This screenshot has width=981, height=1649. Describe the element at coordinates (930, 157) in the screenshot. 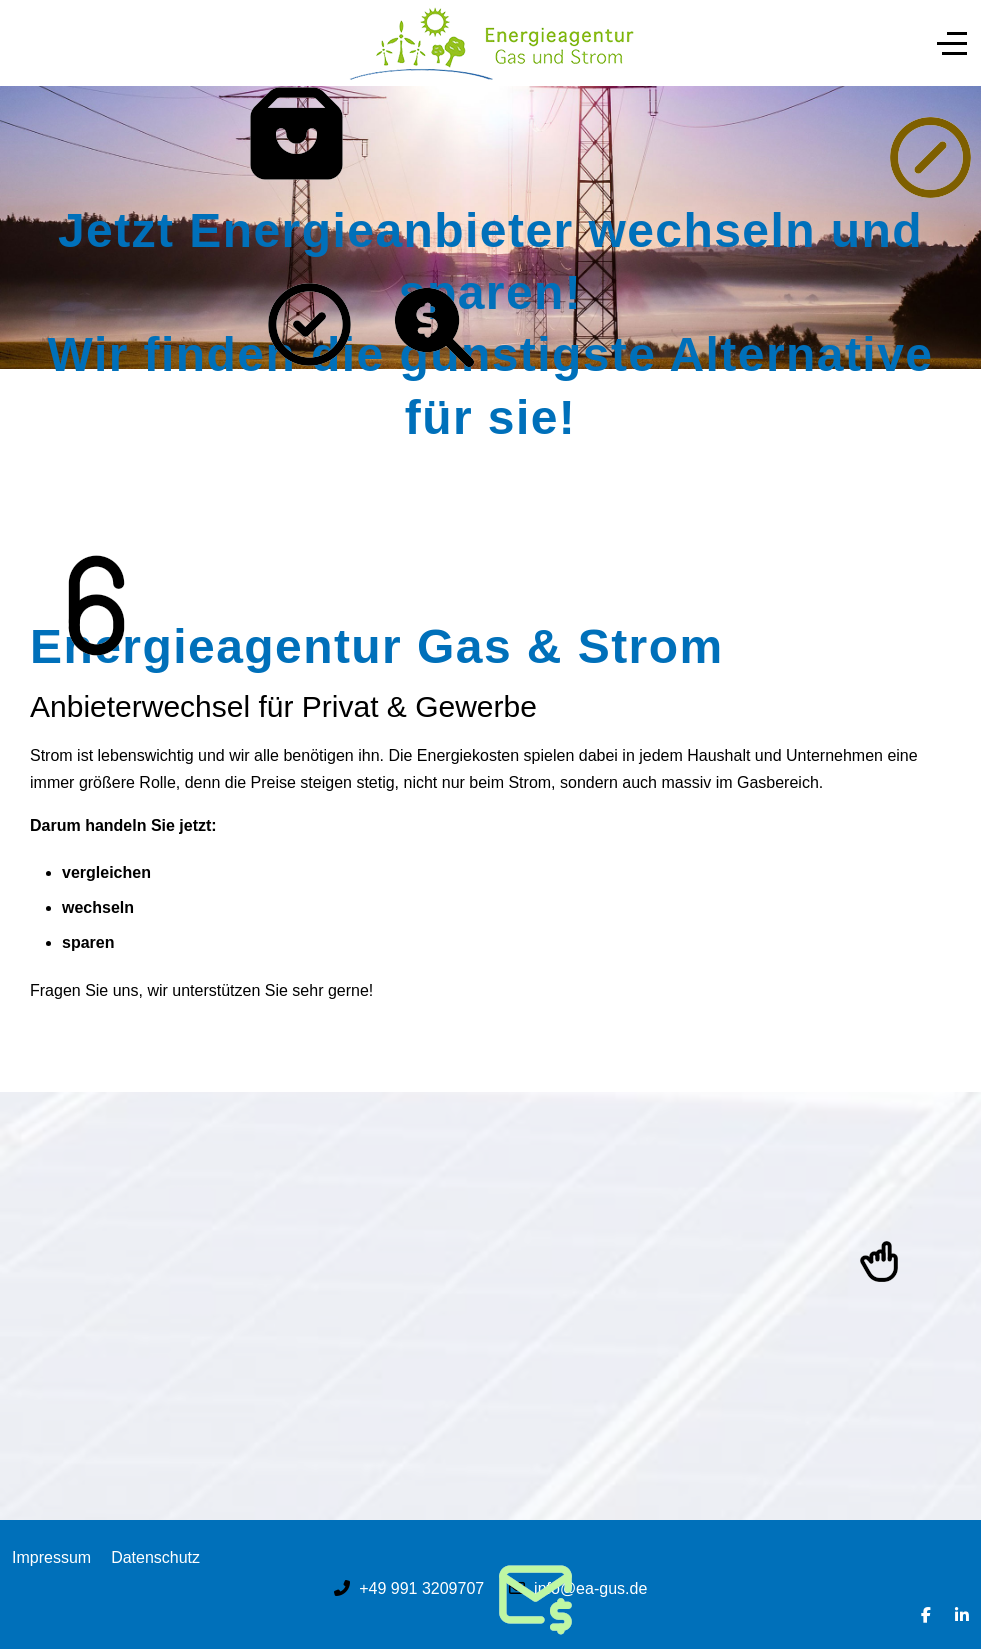

I see `indicates a forbidden or prohibited action` at that location.